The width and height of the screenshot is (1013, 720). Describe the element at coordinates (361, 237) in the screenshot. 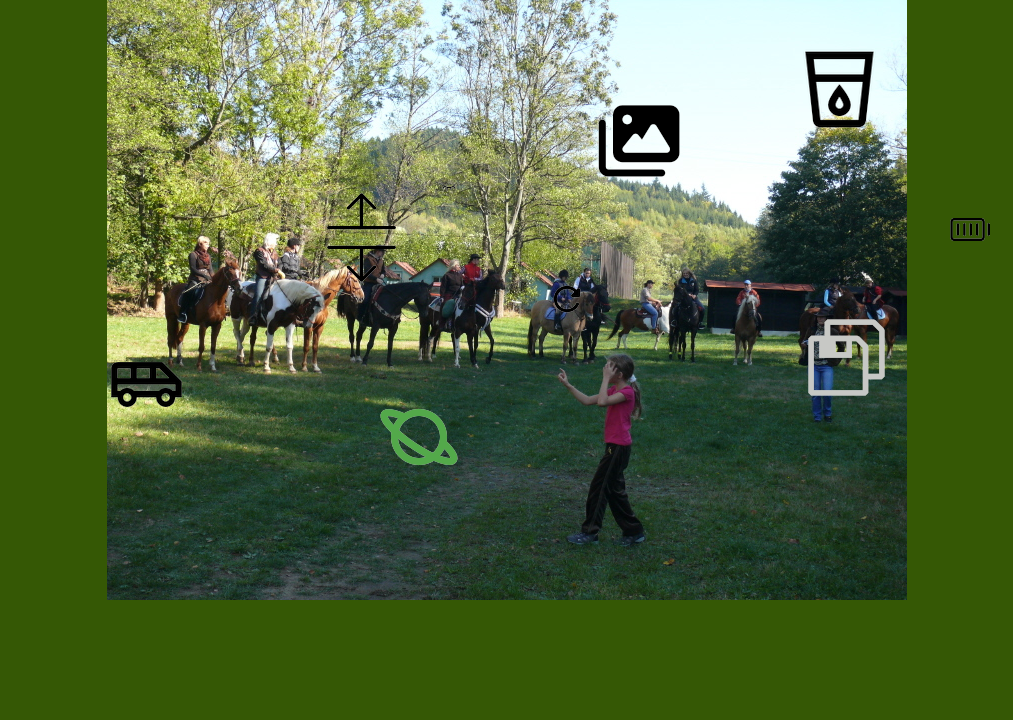

I see `split view vertically` at that location.